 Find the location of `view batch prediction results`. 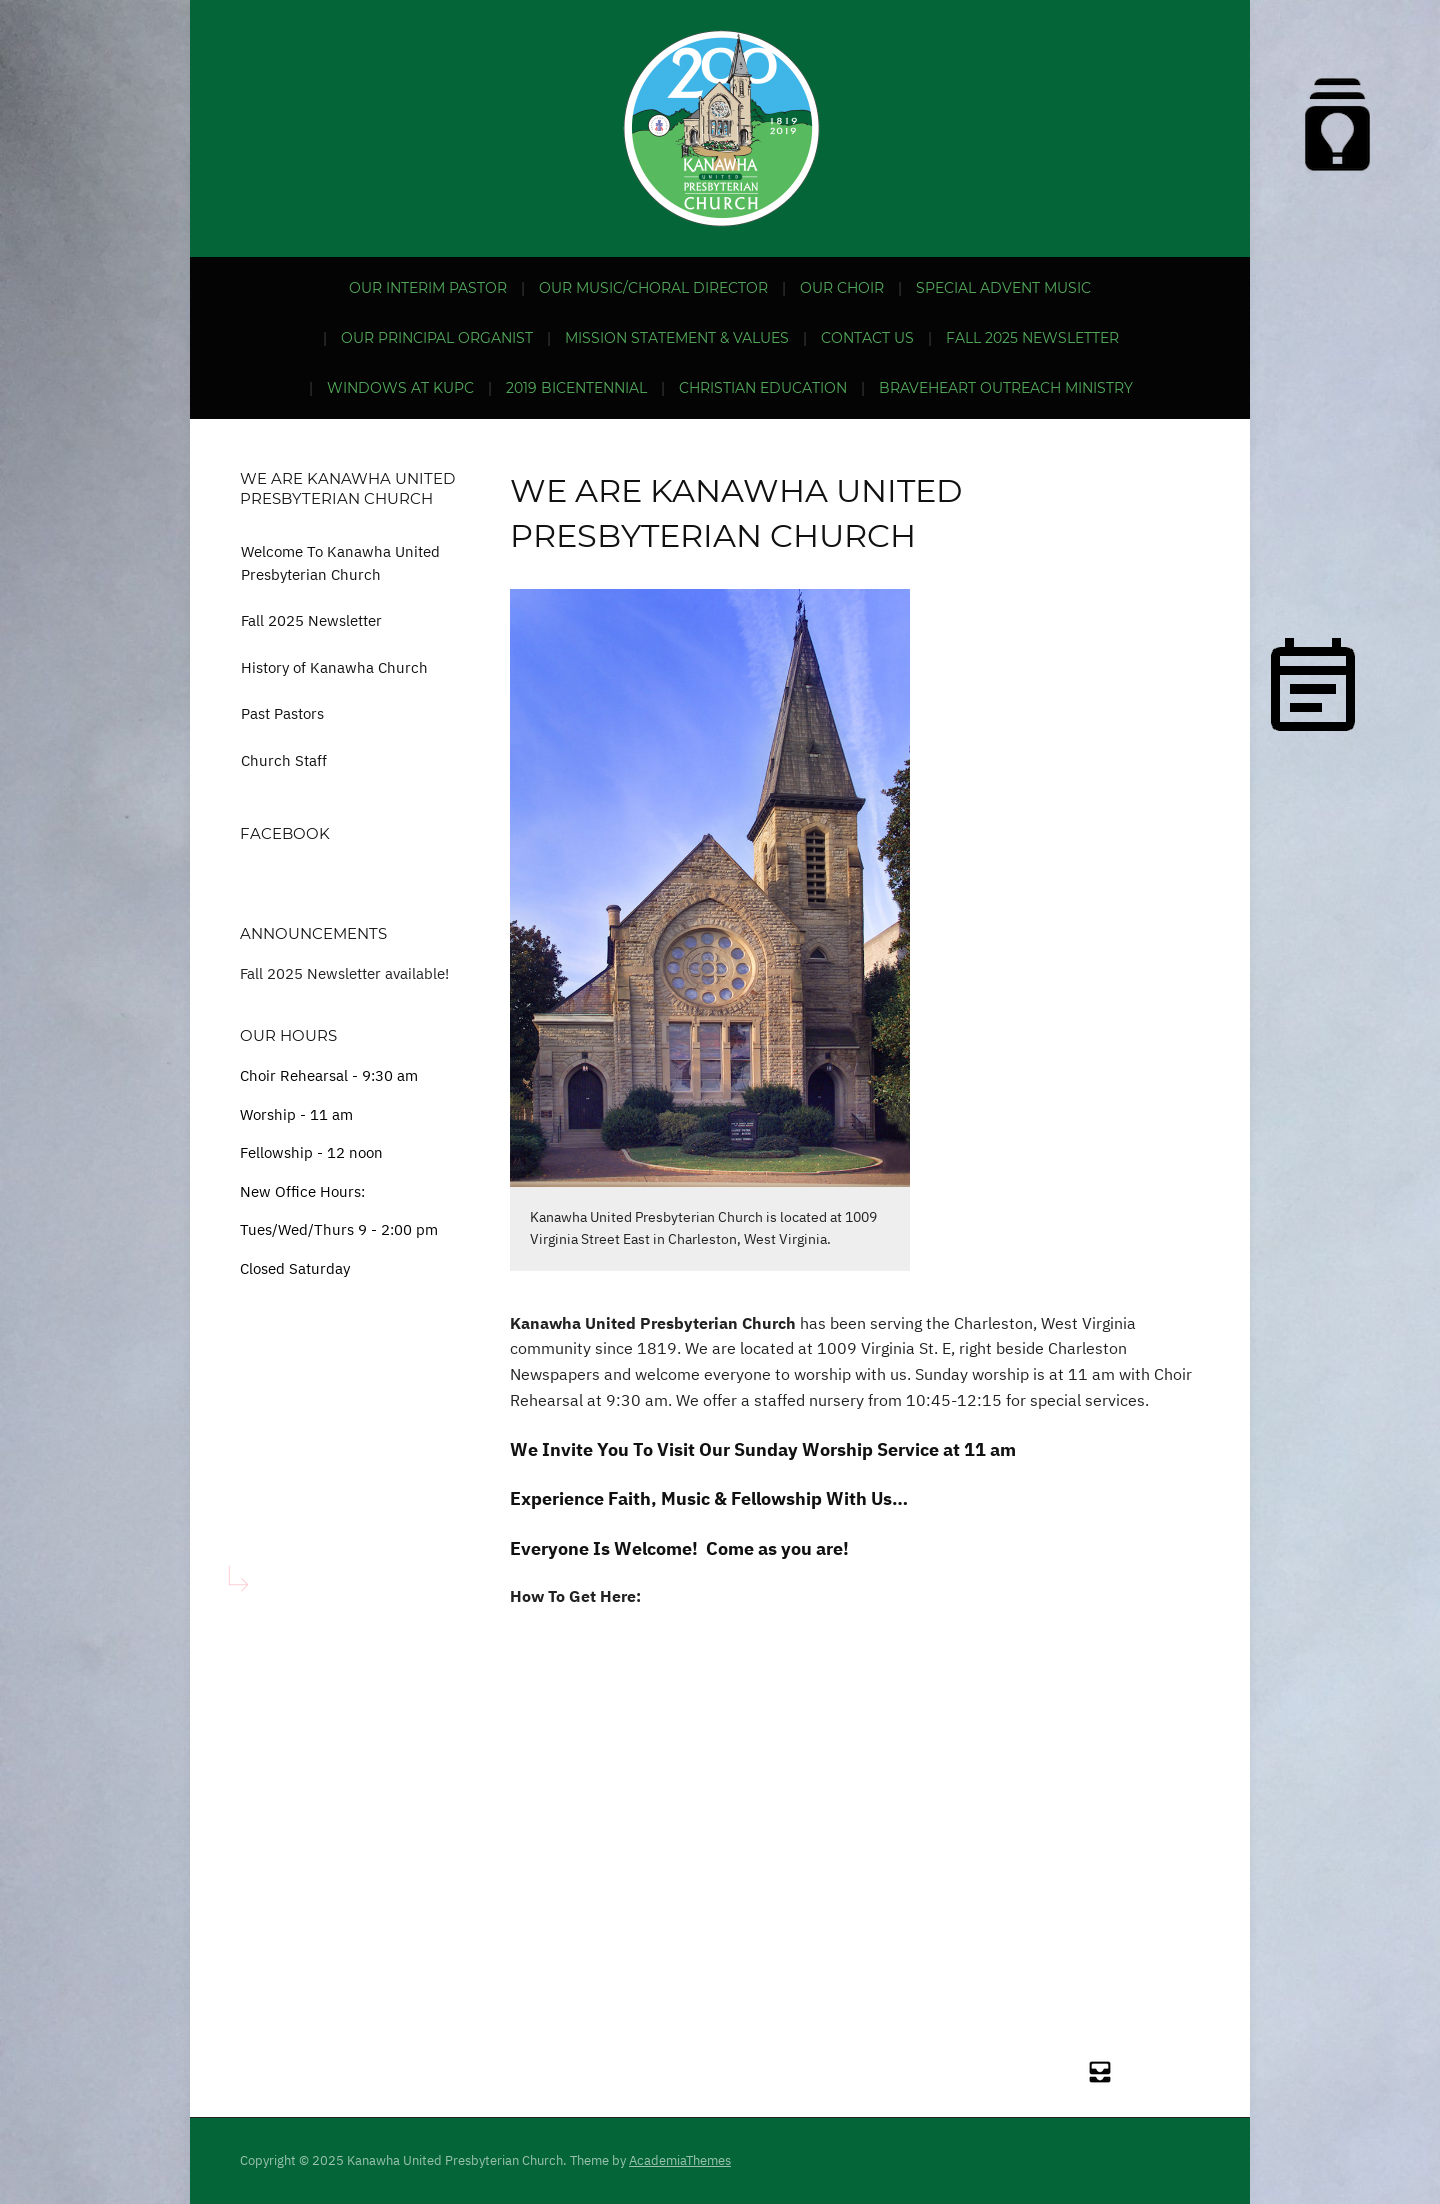

view batch prediction results is located at coordinates (1337, 124).